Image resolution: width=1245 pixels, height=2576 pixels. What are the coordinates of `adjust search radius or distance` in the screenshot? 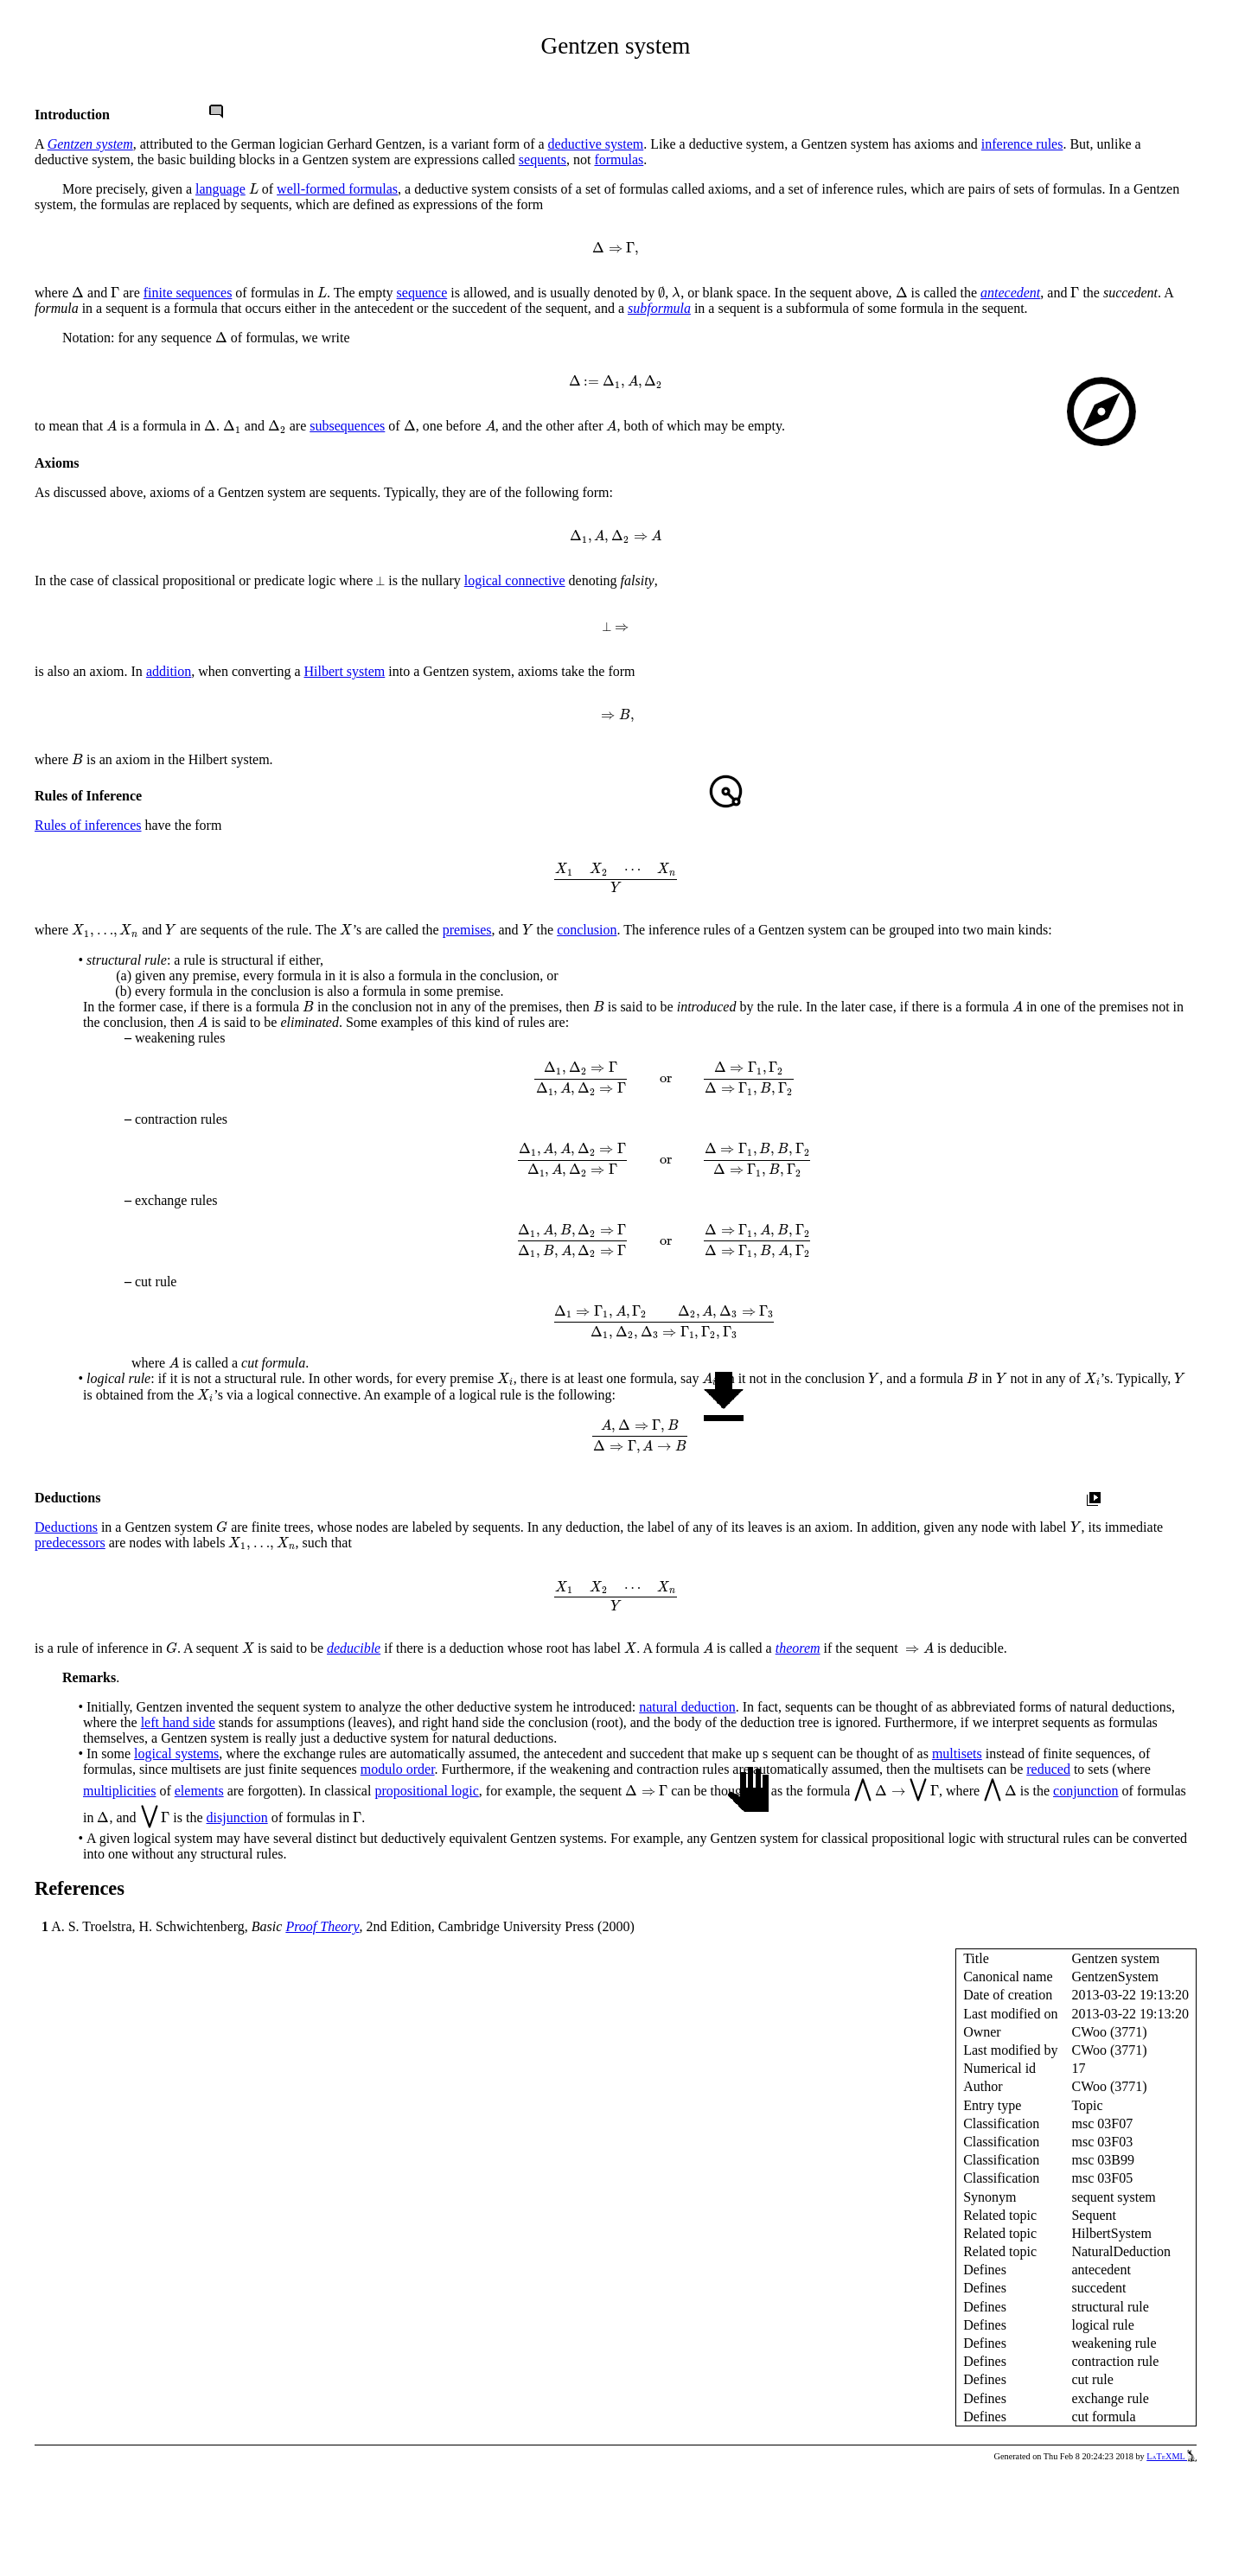 It's located at (725, 791).